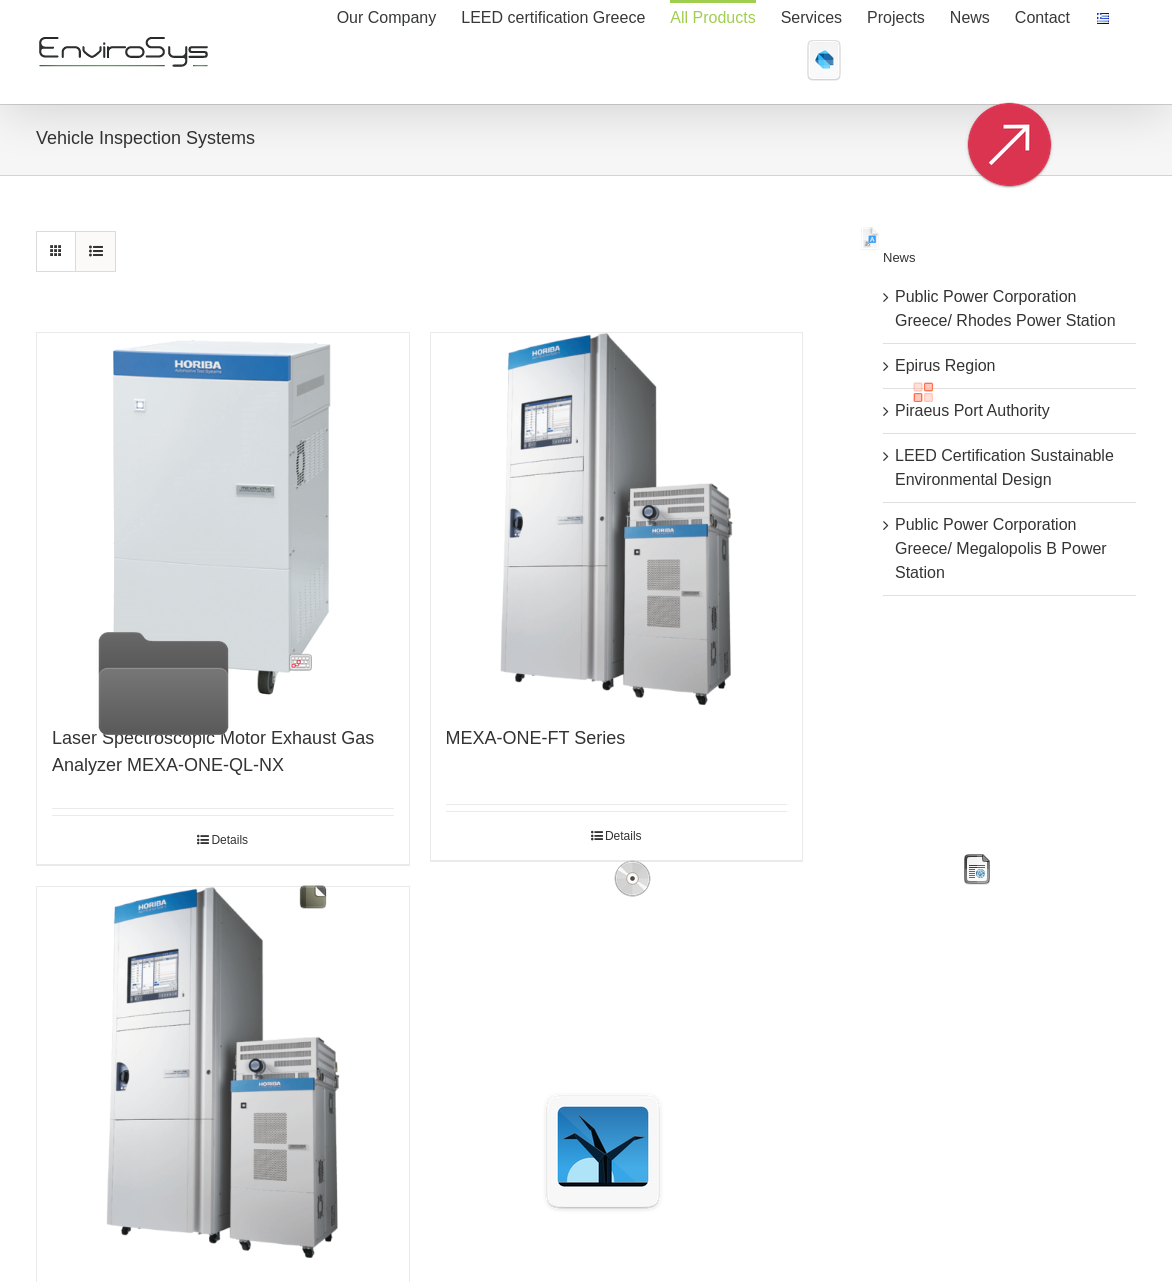 This screenshot has height=1282, width=1172. Describe the element at coordinates (870, 239) in the screenshot. I see `a gettext translation file (.po/.pot)` at that location.